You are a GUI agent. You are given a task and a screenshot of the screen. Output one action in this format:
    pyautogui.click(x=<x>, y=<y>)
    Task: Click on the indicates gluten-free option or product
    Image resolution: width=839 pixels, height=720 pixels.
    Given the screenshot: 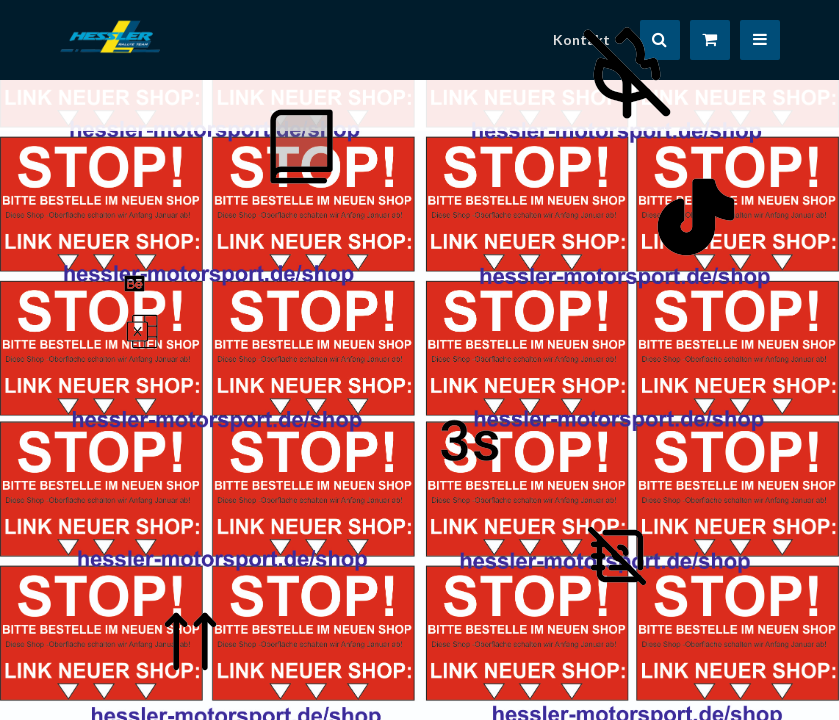 What is the action you would take?
    pyautogui.click(x=627, y=73)
    